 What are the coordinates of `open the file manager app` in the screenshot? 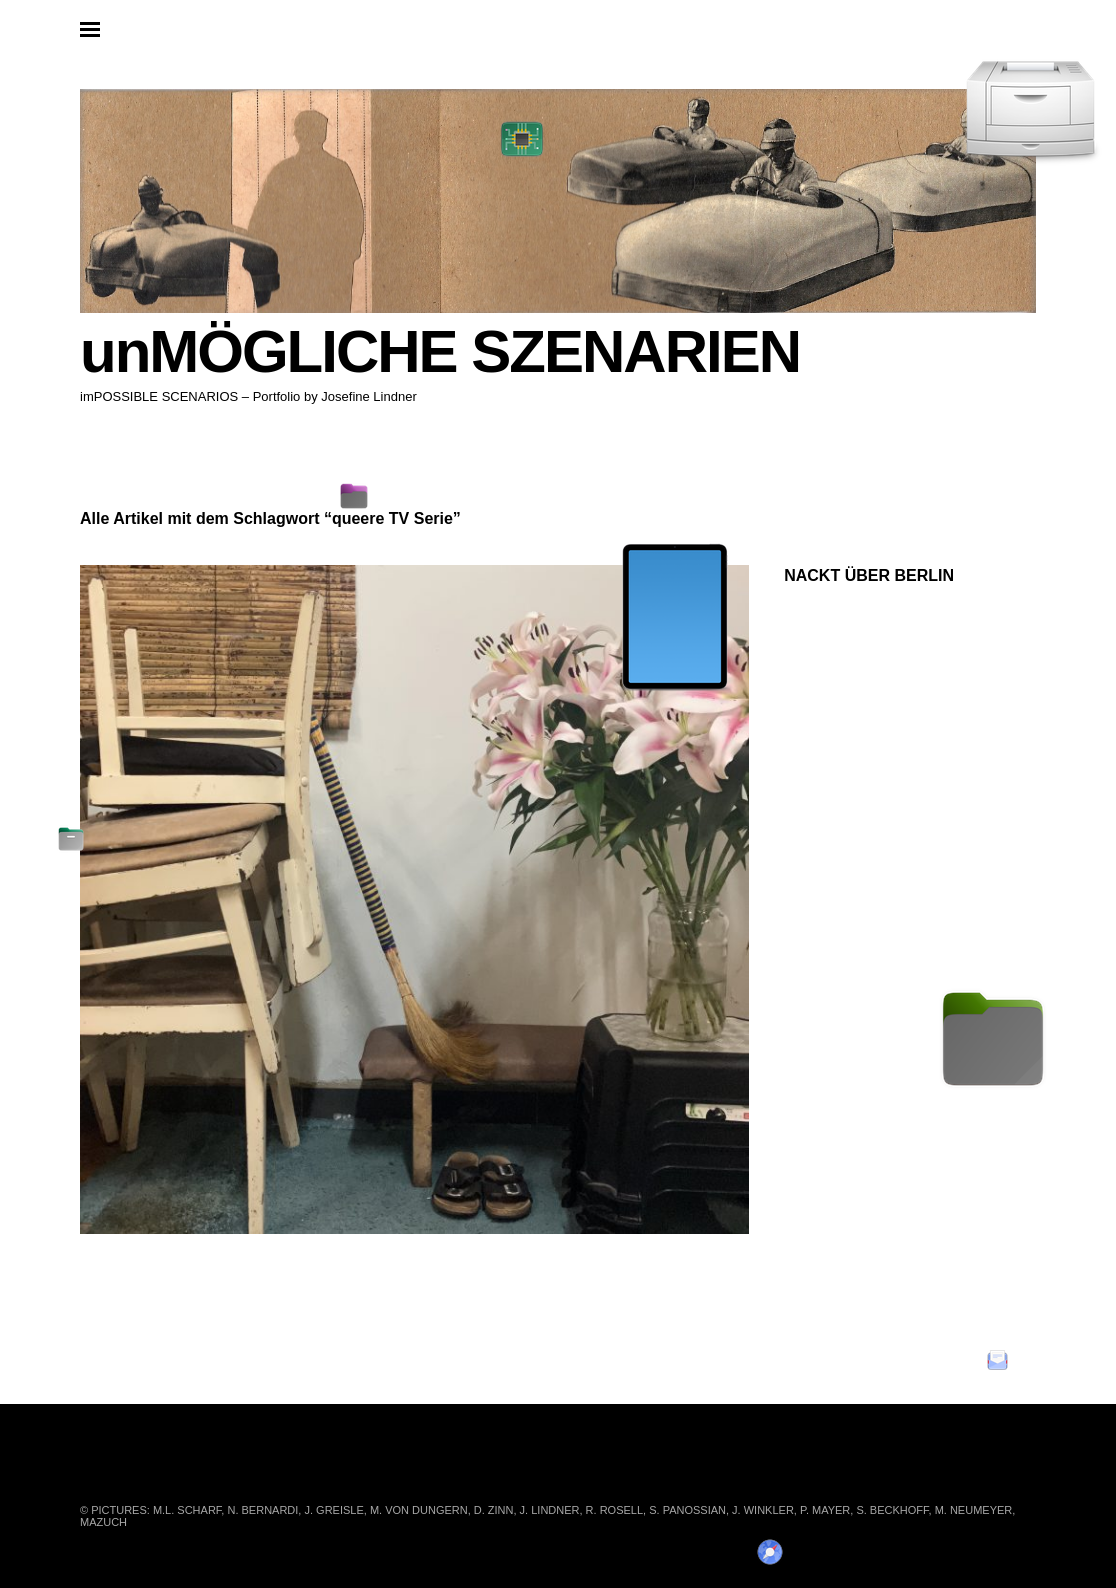 It's located at (71, 839).